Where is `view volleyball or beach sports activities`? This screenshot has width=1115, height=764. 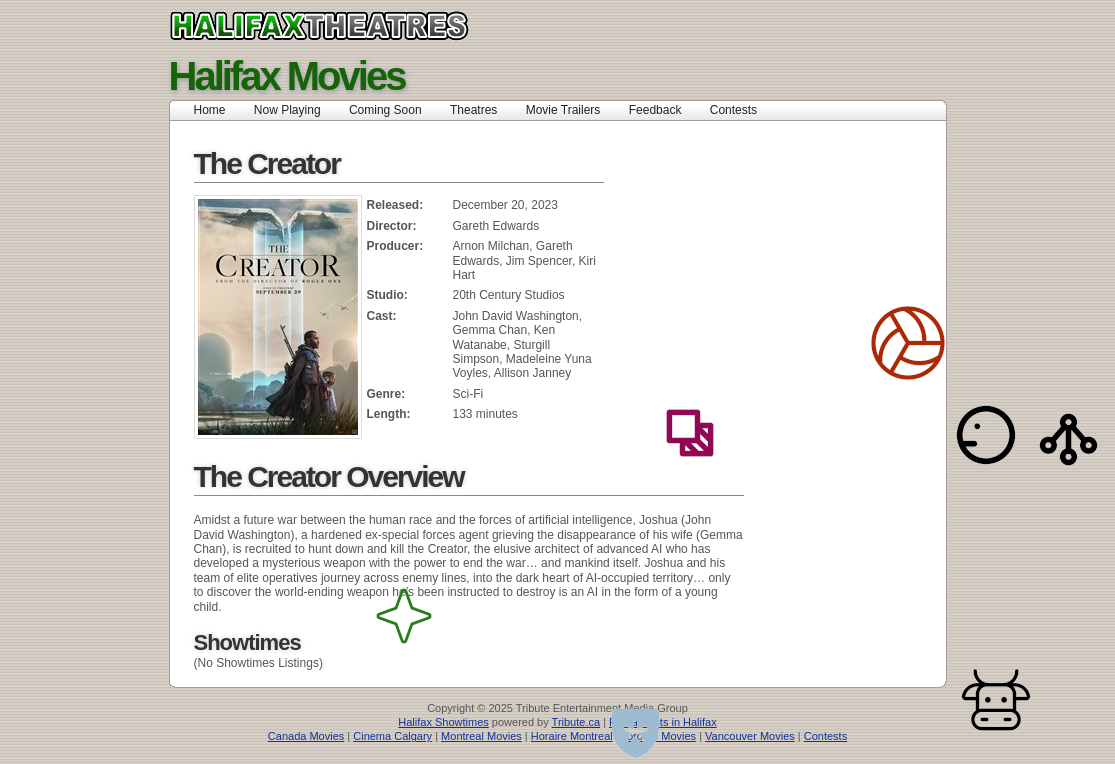 view volleyball or beach sports activities is located at coordinates (908, 343).